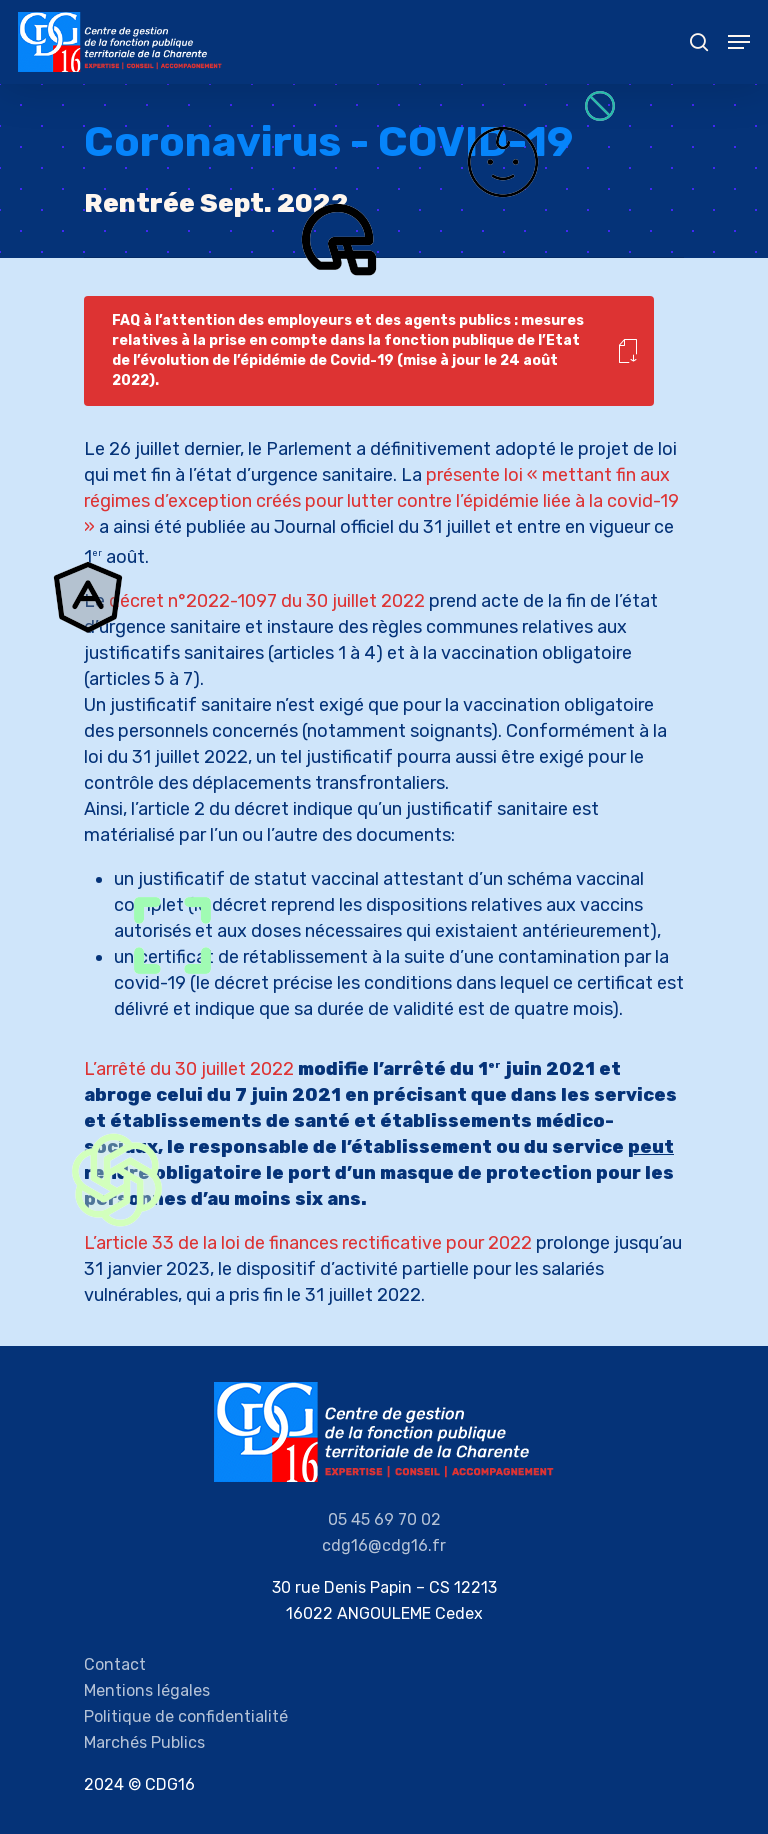  I want to click on access football or sports content, so click(339, 241).